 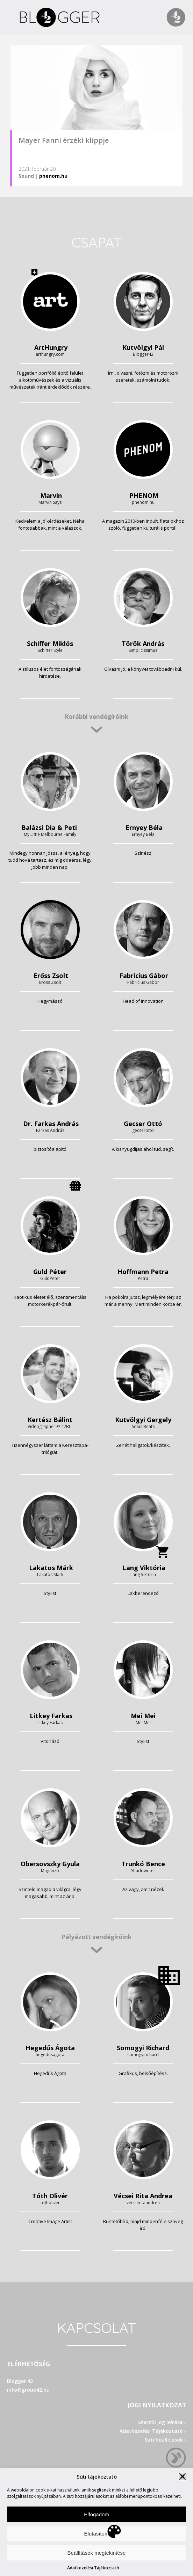 What do you see at coordinates (34, 272) in the screenshot?
I see `access AI assistant or smart help features` at bounding box center [34, 272].